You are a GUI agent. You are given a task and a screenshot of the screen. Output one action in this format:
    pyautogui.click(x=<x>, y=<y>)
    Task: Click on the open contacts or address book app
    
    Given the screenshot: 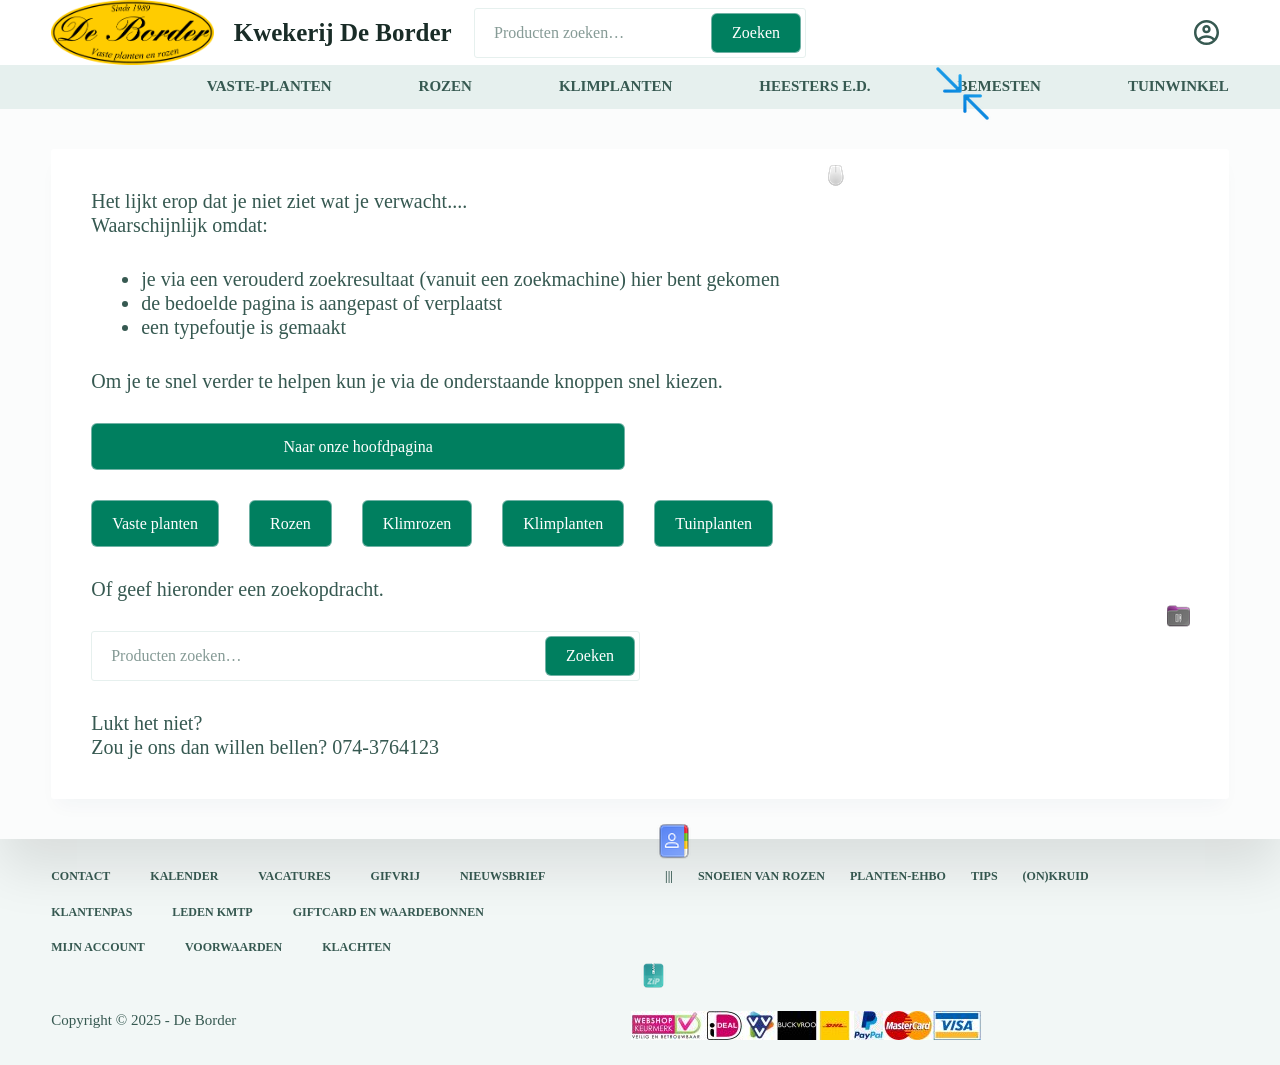 What is the action you would take?
    pyautogui.click(x=674, y=841)
    